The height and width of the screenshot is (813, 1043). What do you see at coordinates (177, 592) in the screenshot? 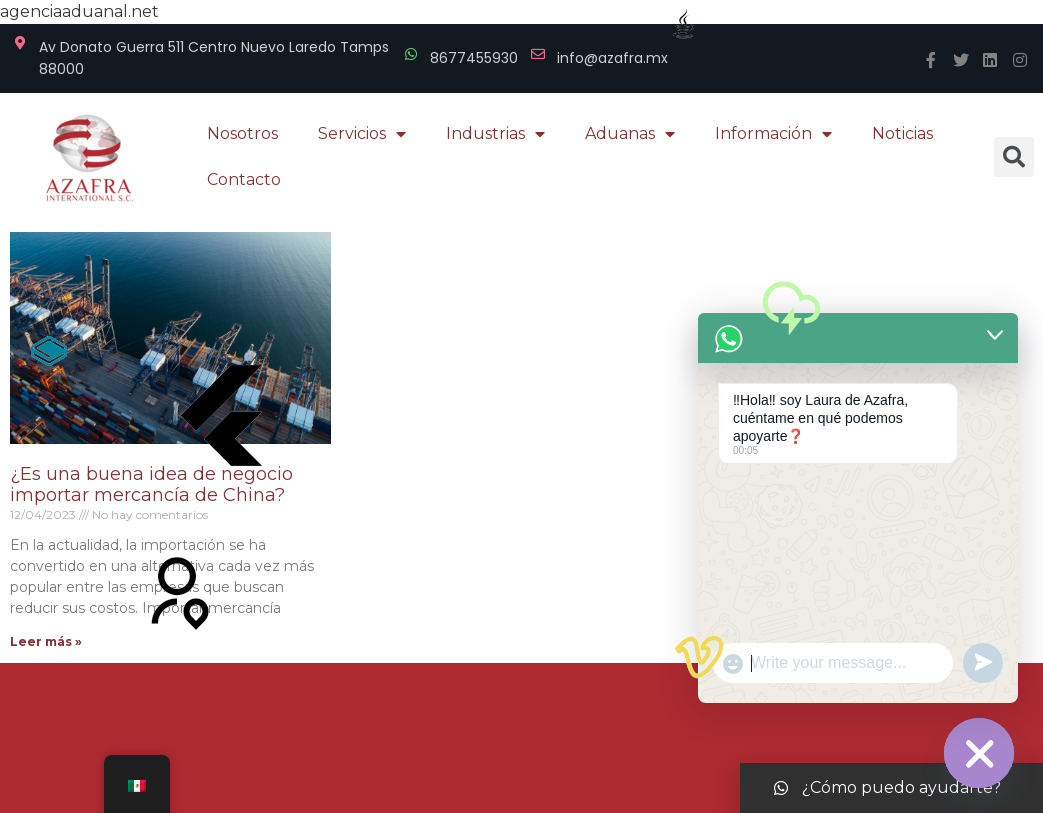
I see `view user's current location` at bounding box center [177, 592].